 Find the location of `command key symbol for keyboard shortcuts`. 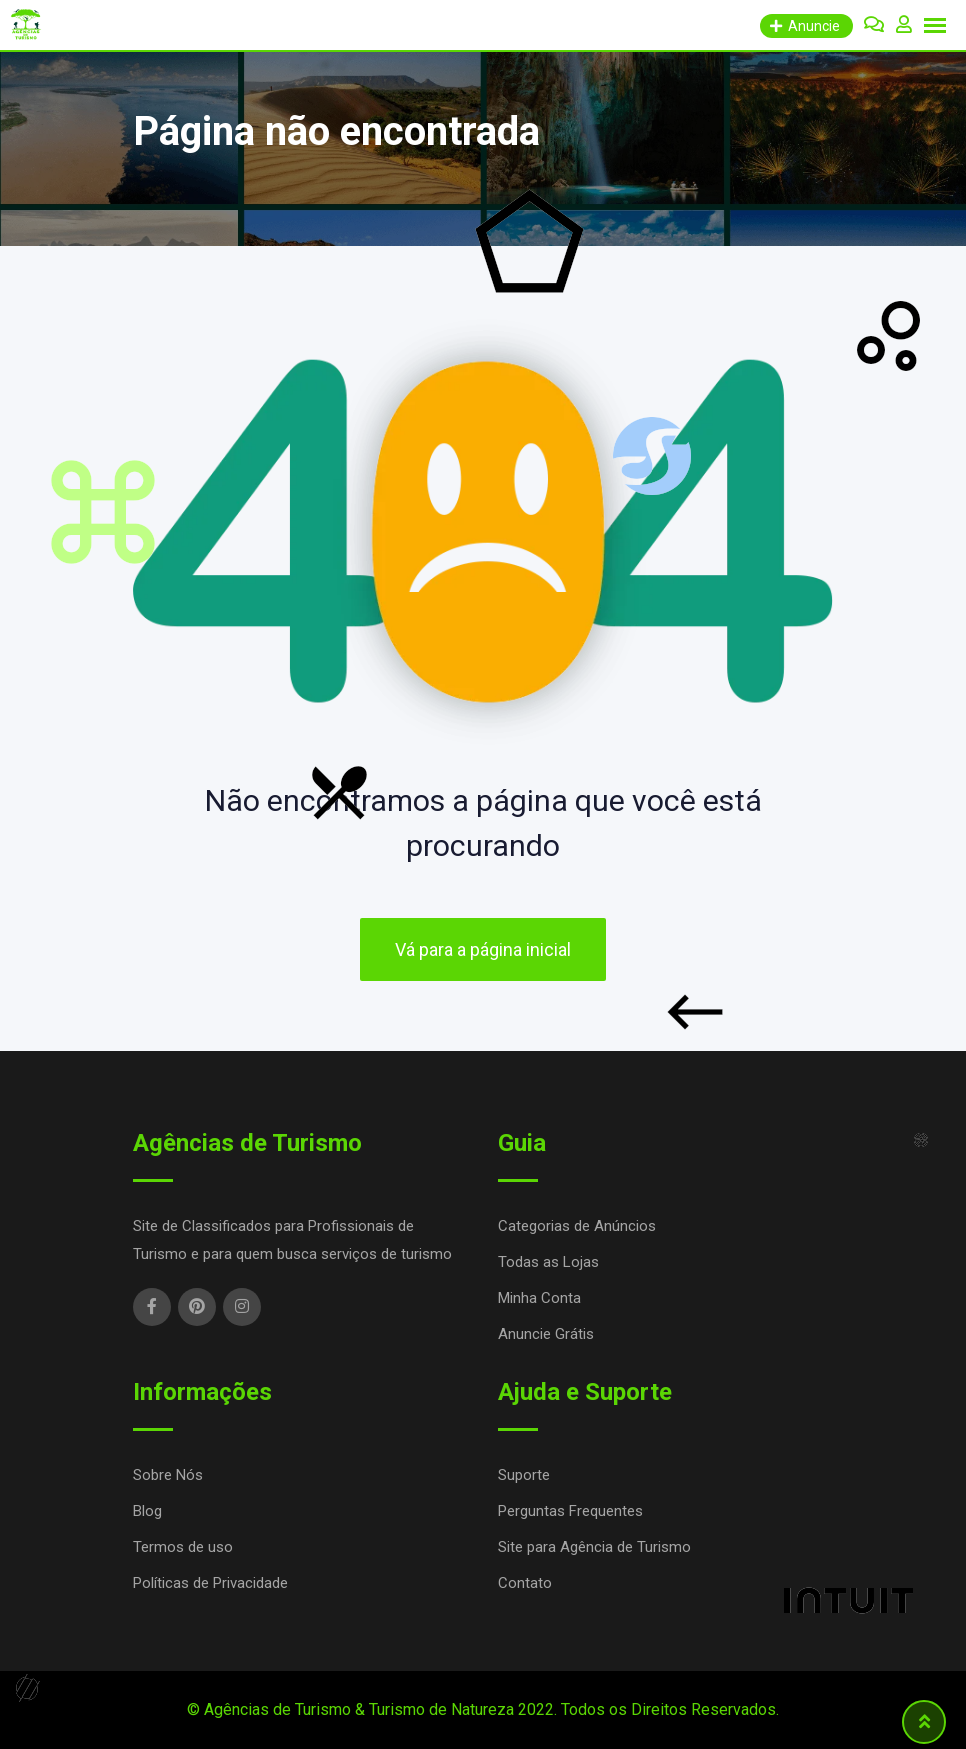

command key symbol for keyboard shortcuts is located at coordinates (103, 512).